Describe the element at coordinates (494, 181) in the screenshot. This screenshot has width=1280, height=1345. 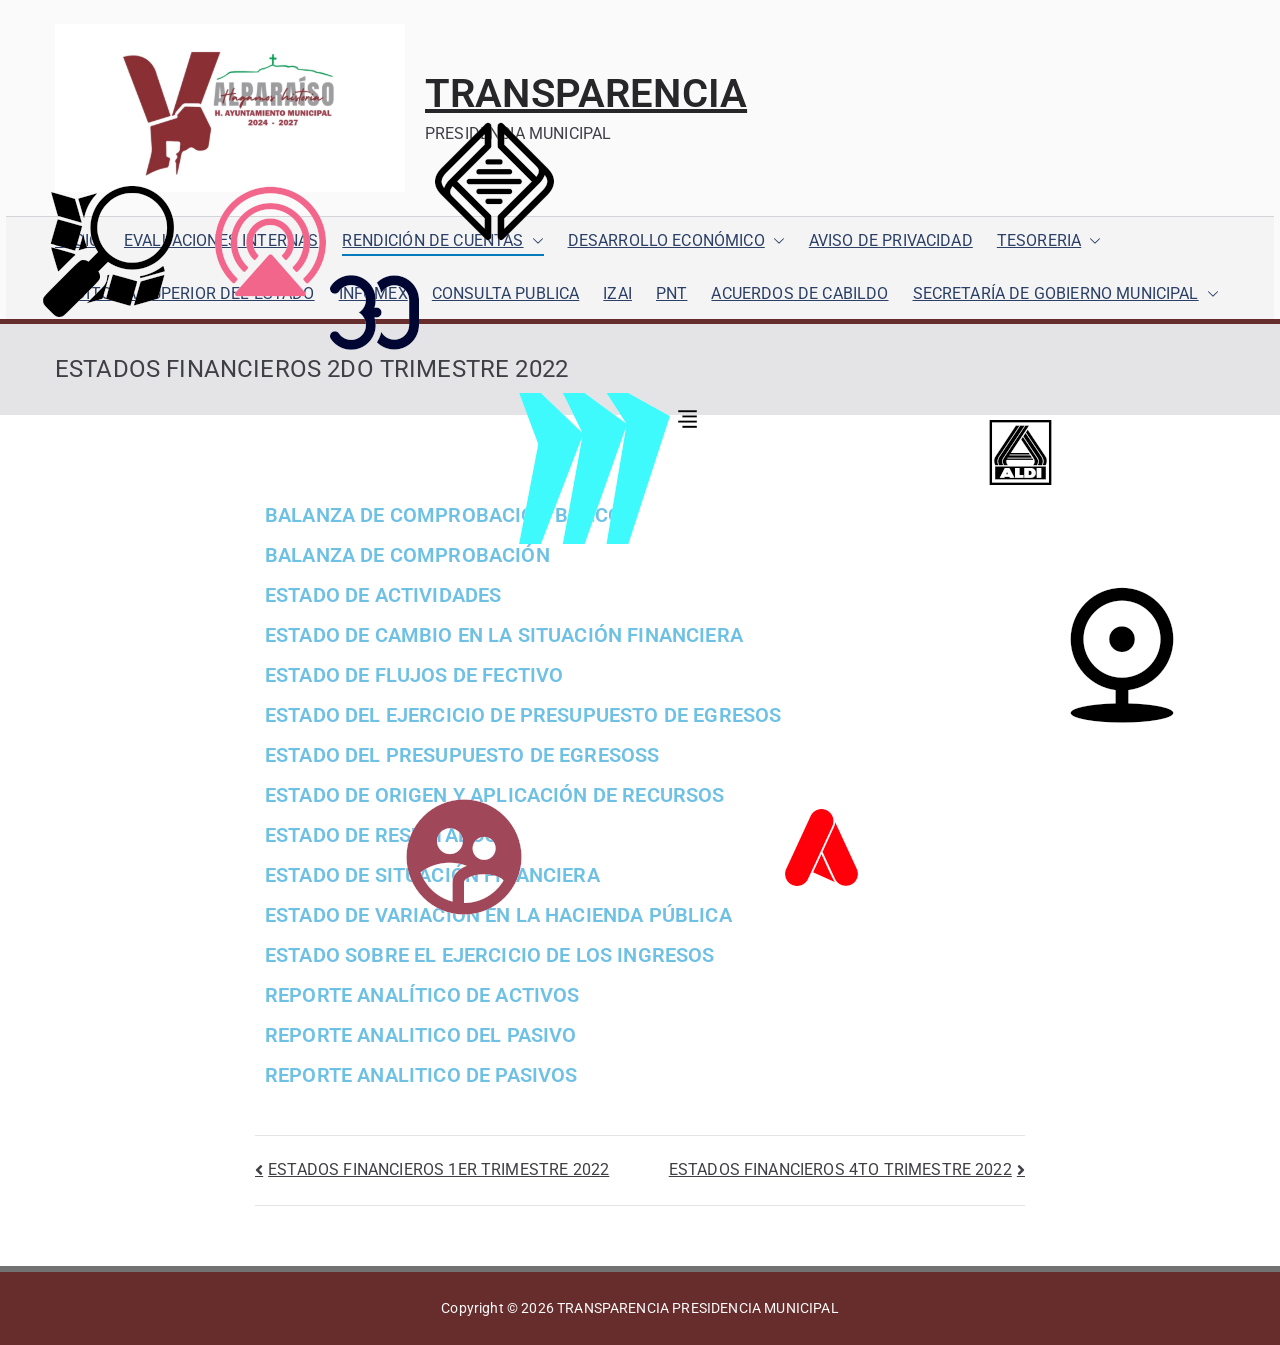
I see `open the Local app` at that location.